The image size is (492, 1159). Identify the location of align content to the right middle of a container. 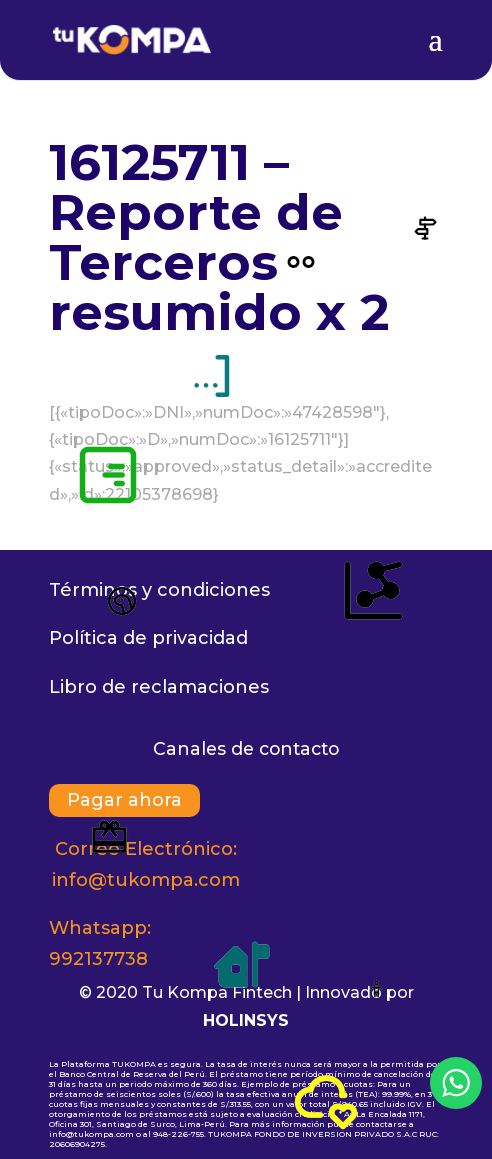
(108, 475).